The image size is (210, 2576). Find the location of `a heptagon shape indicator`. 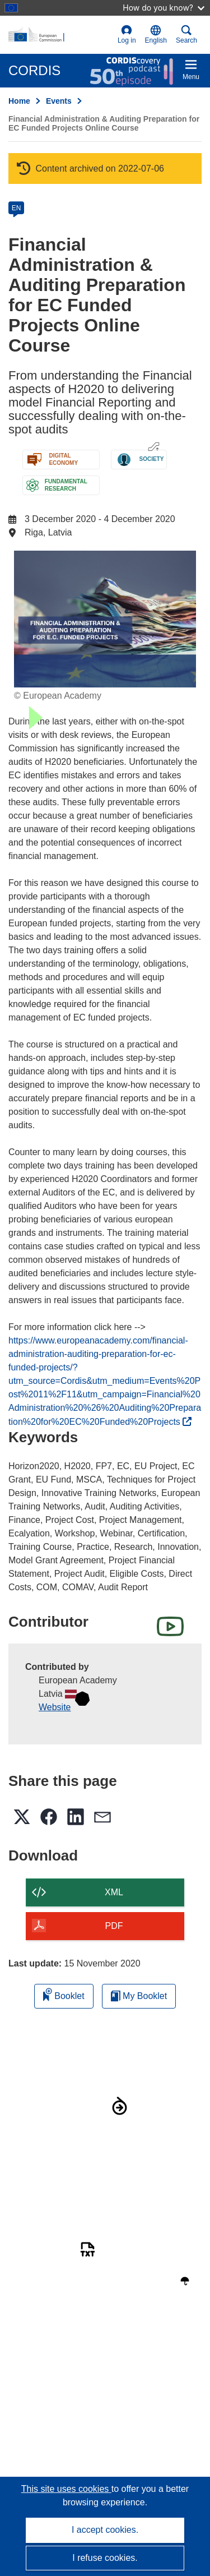

a heptagon shape indicator is located at coordinates (82, 1699).